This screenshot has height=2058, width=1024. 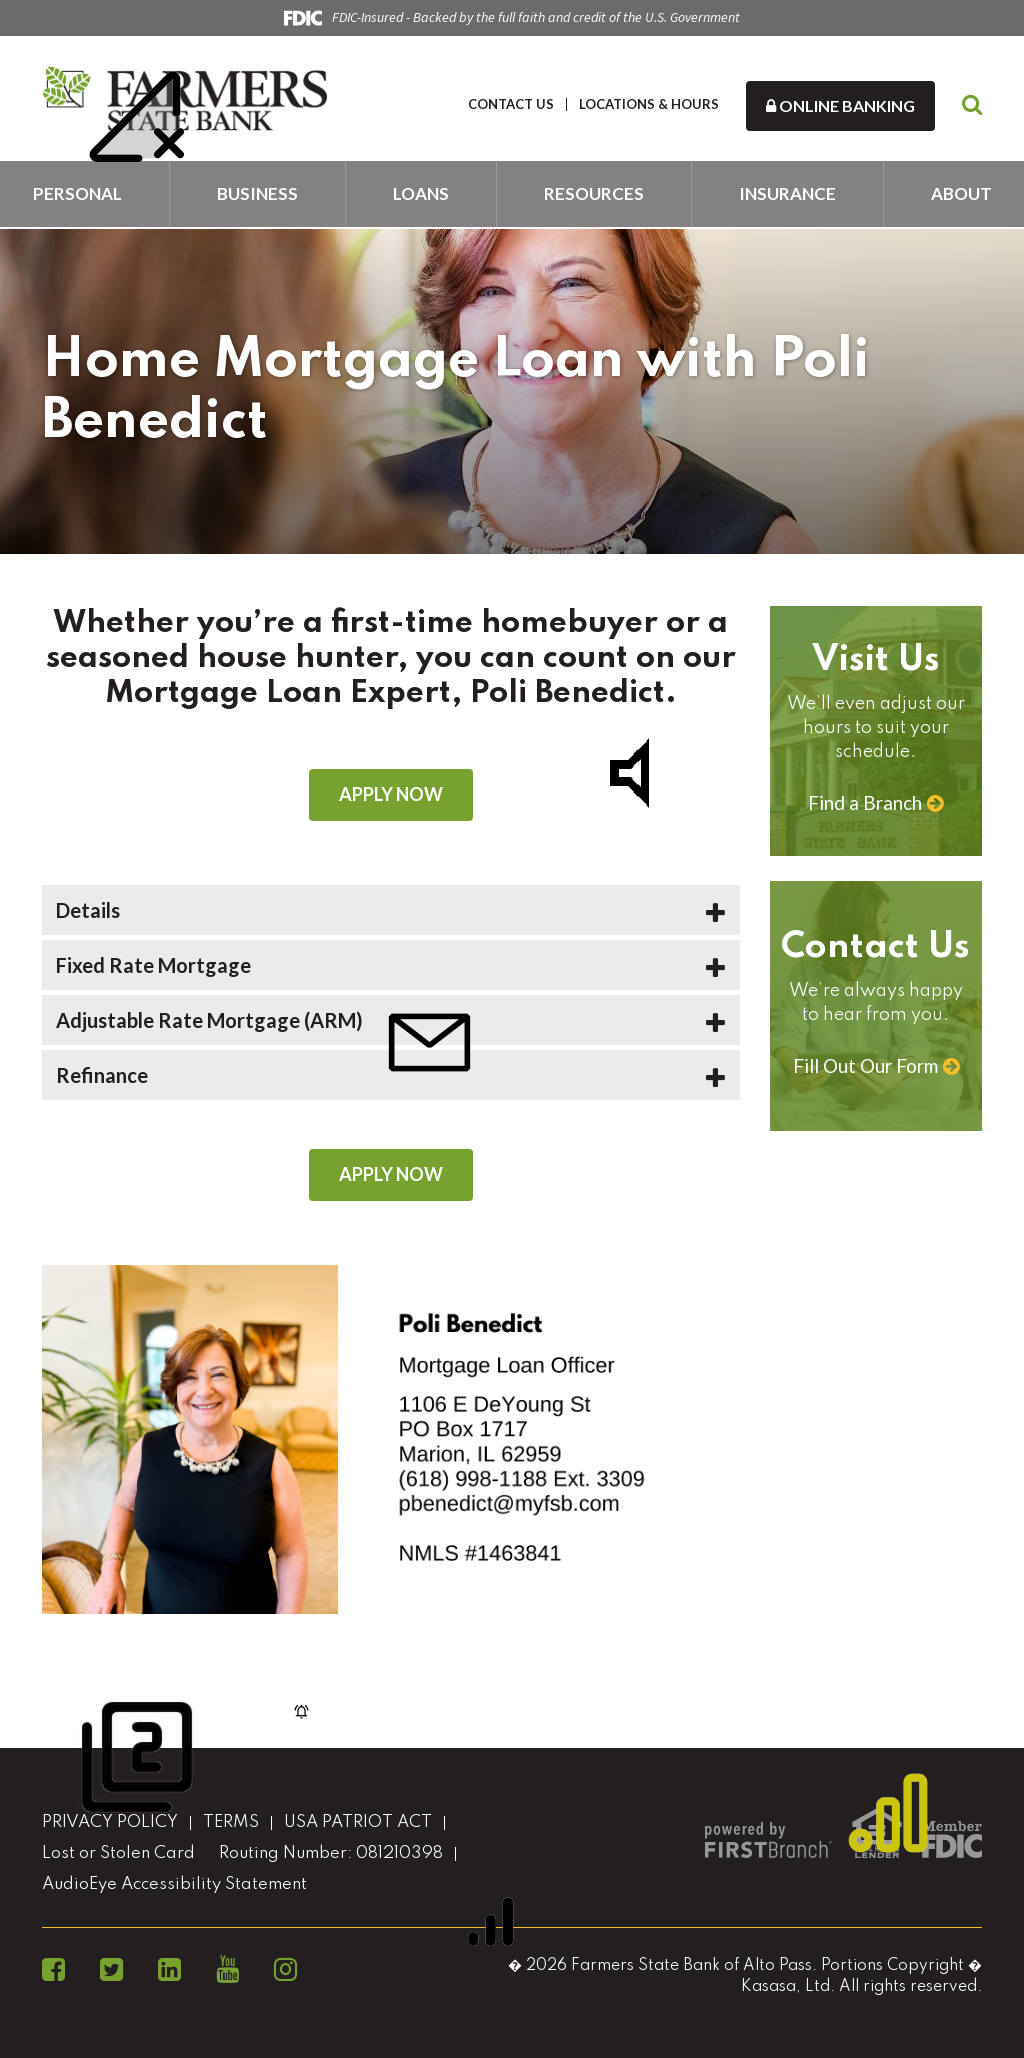 What do you see at coordinates (137, 1757) in the screenshot?
I see `indicates 2 items selected or stacked` at bounding box center [137, 1757].